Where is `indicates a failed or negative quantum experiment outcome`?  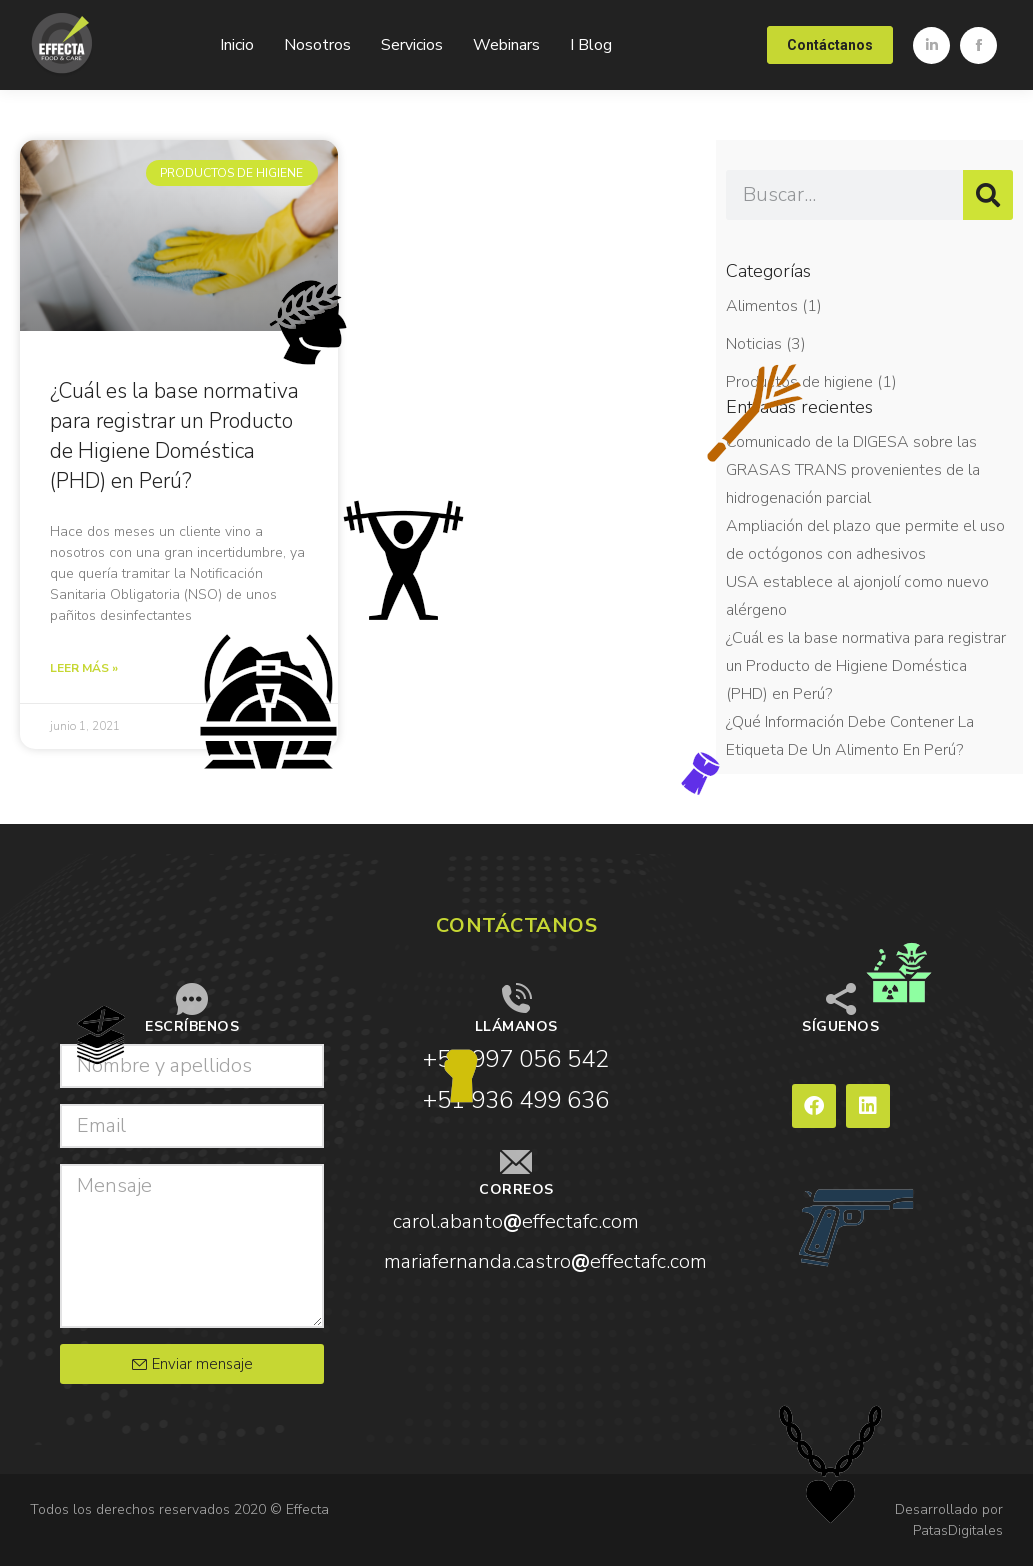
indicates a failed or negative quantum experiment outcome is located at coordinates (899, 970).